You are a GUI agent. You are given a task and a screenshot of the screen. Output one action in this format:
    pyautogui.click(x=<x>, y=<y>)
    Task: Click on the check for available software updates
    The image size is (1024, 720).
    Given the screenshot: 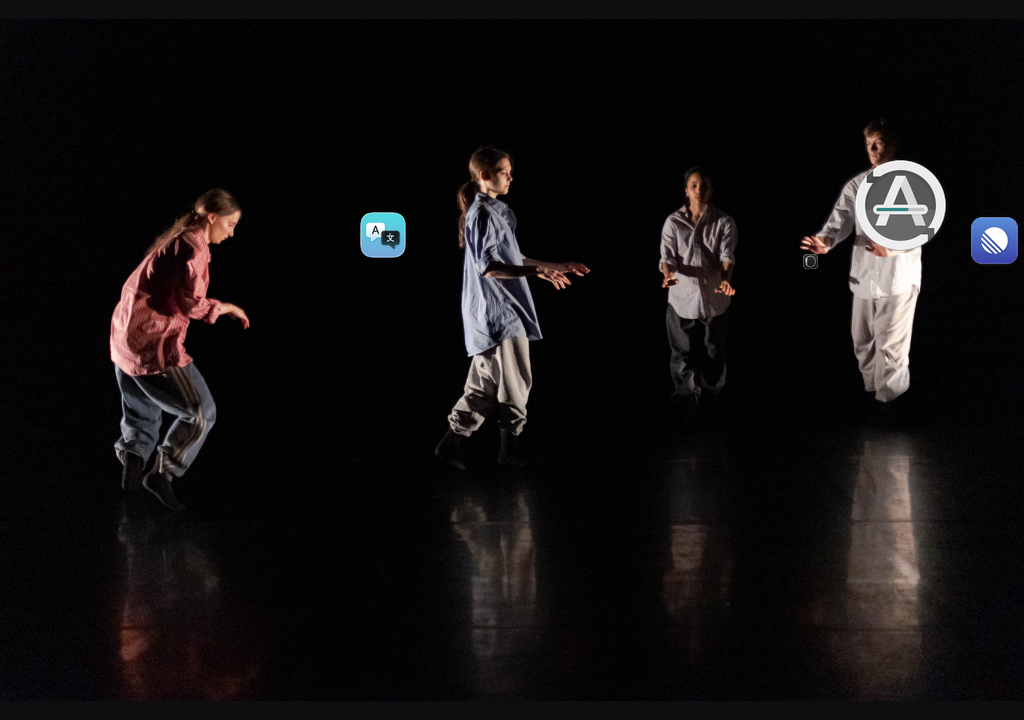 What is the action you would take?
    pyautogui.click(x=900, y=205)
    